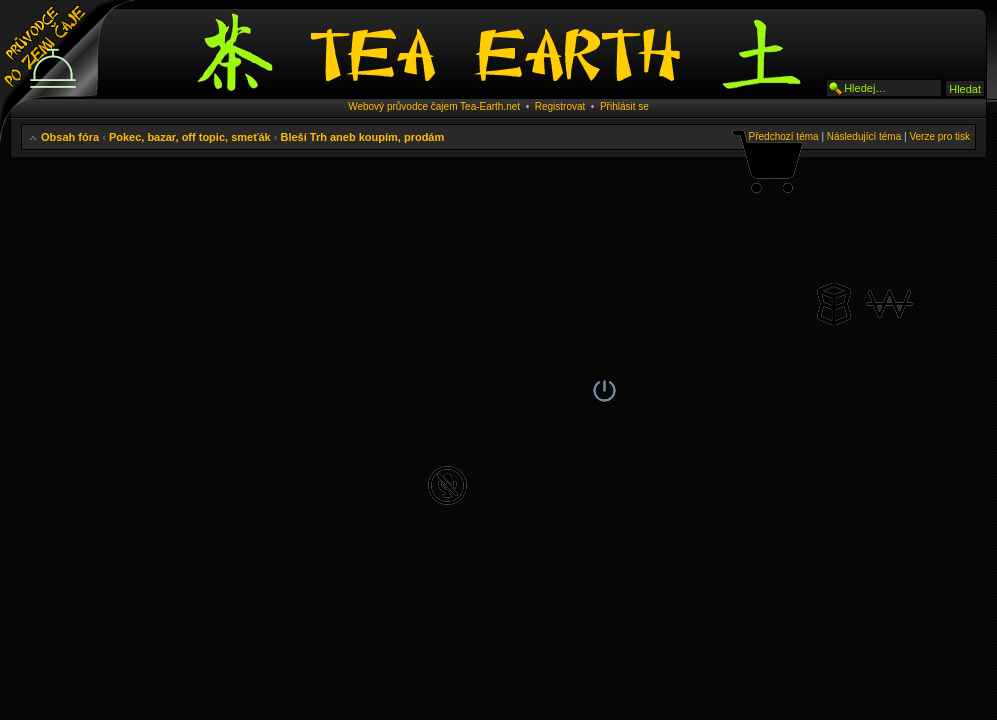  Describe the element at coordinates (768, 161) in the screenshot. I see `view your shopping cart` at that location.